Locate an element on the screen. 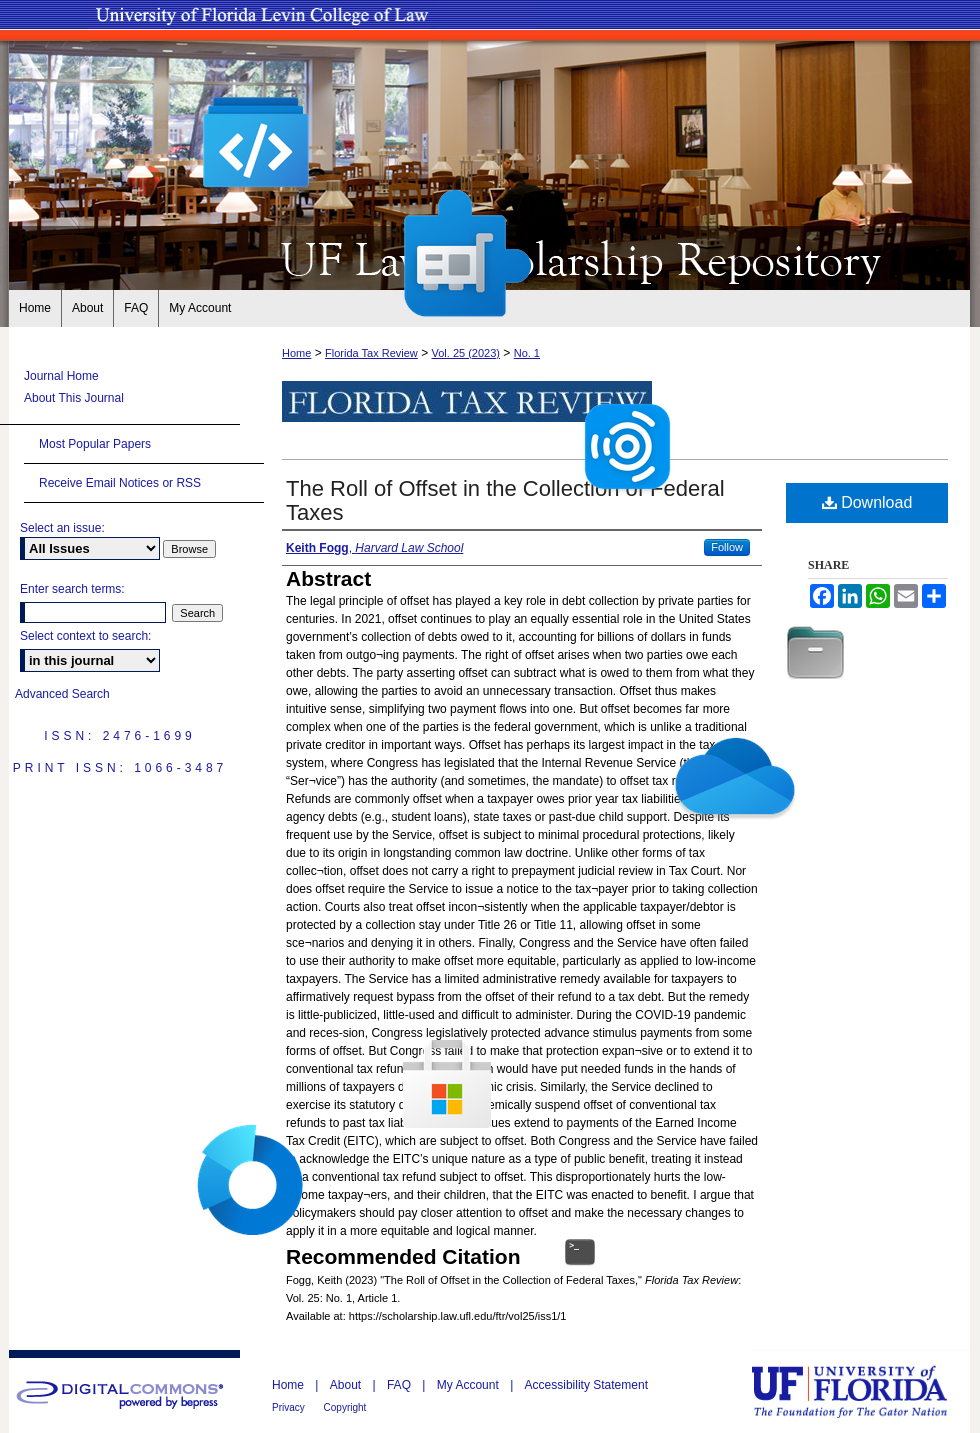 The height and width of the screenshot is (1433, 980). open the file manager application is located at coordinates (815, 652).